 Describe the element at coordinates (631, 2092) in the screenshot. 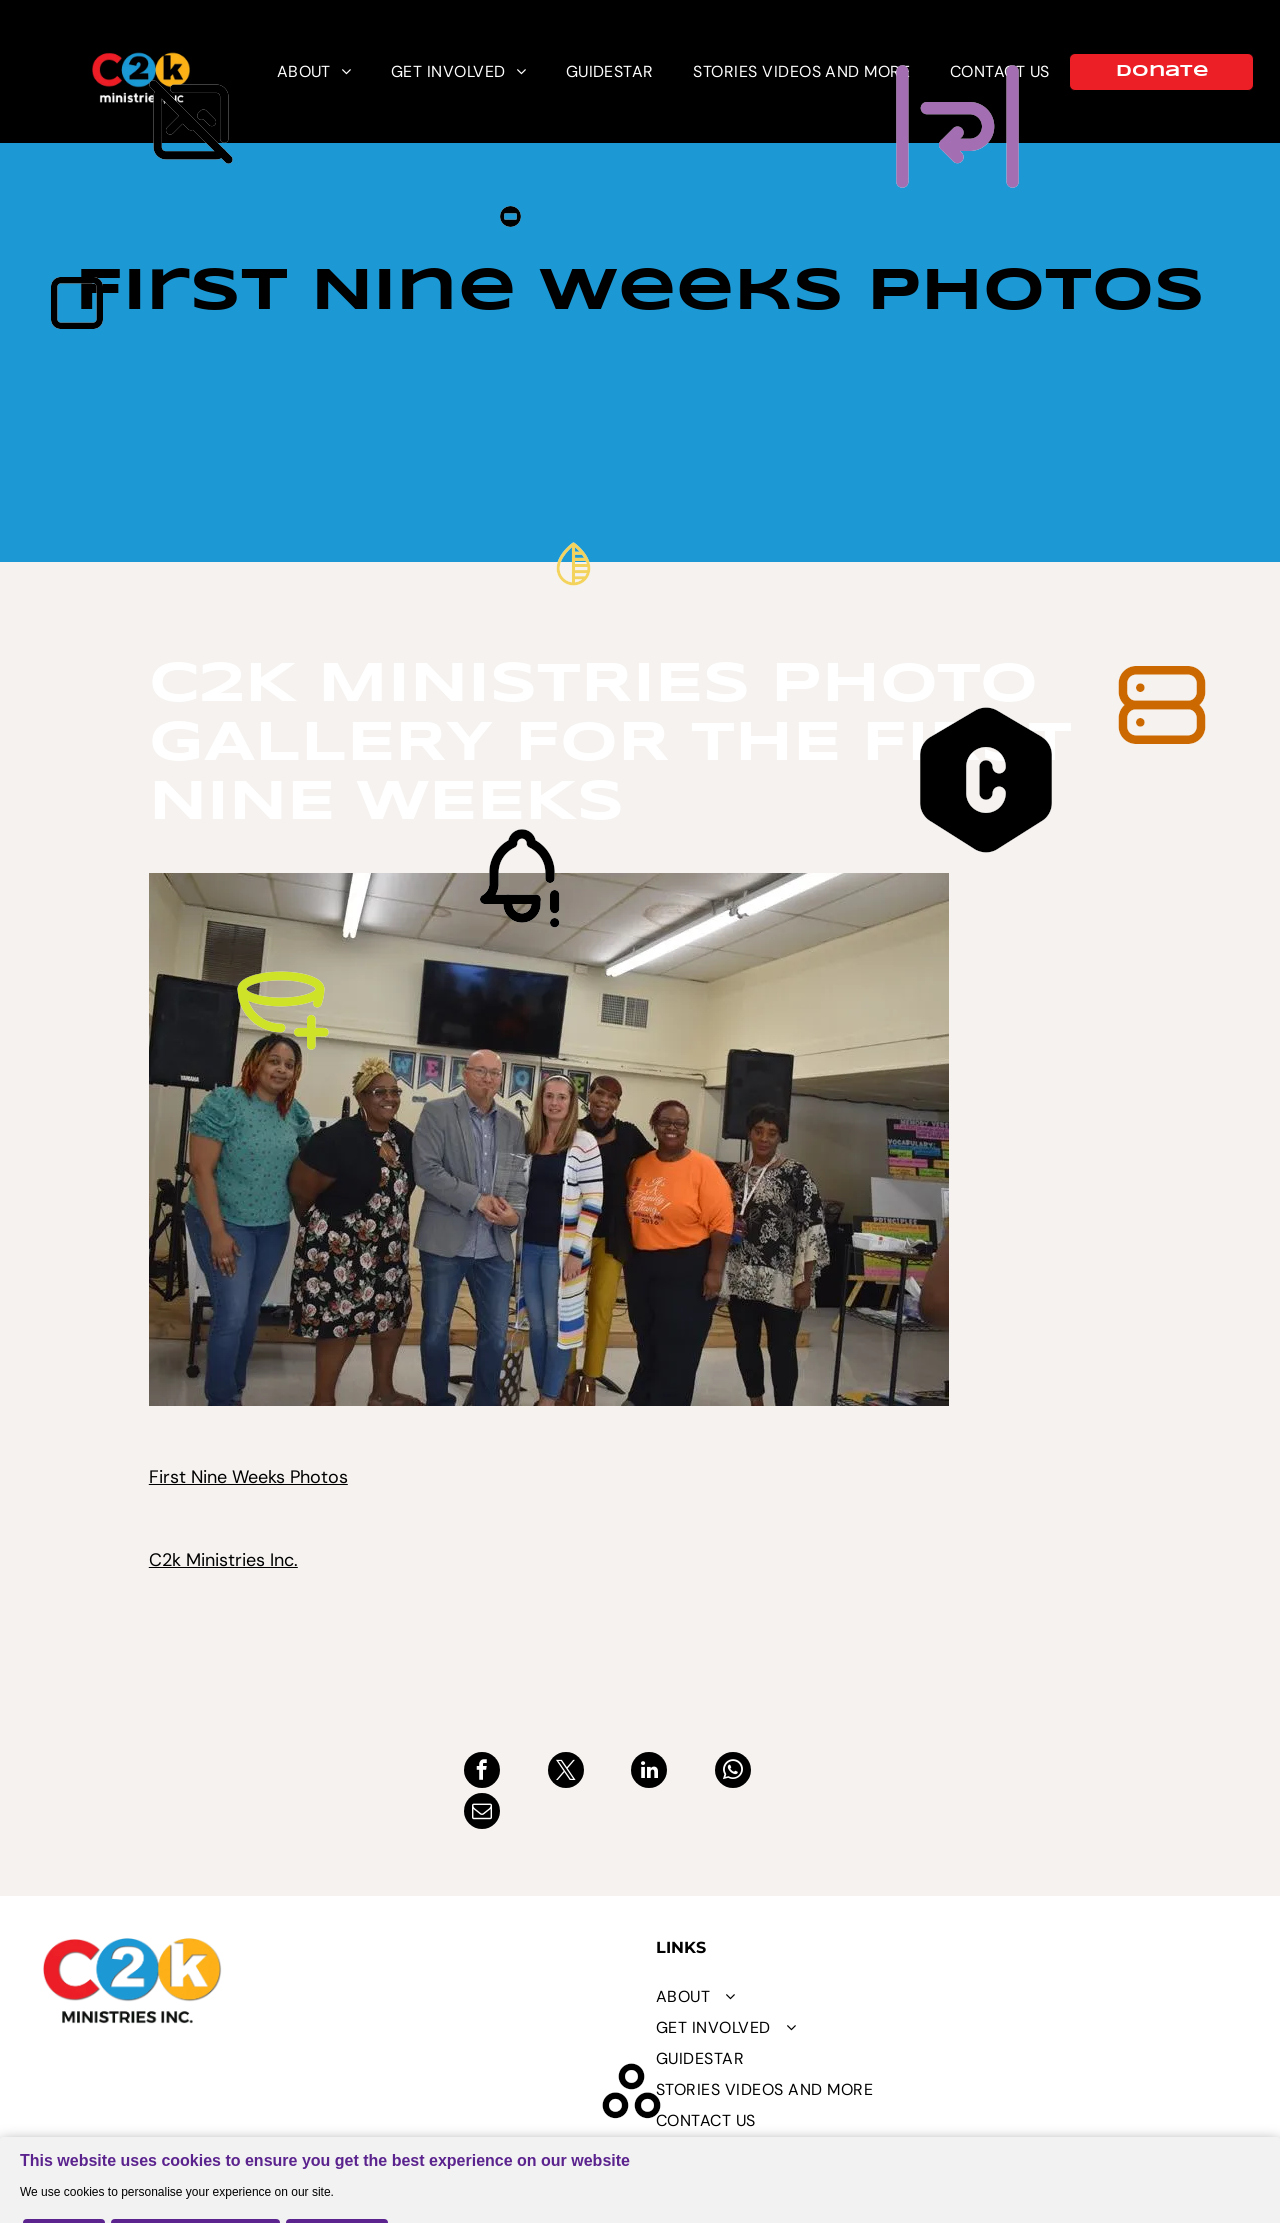

I see `open asana project management app` at that location.